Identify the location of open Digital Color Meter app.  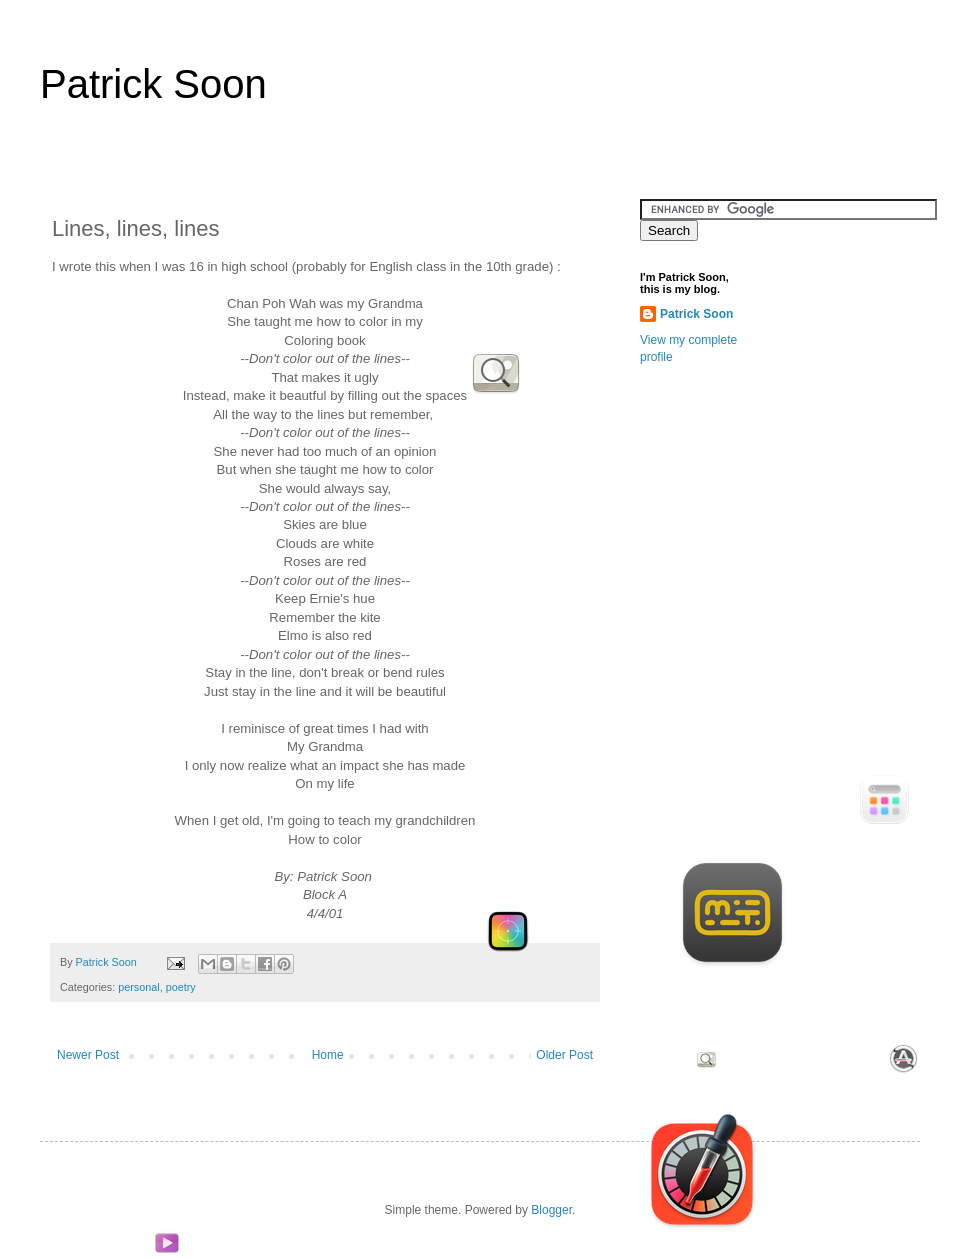
(702, 1174).